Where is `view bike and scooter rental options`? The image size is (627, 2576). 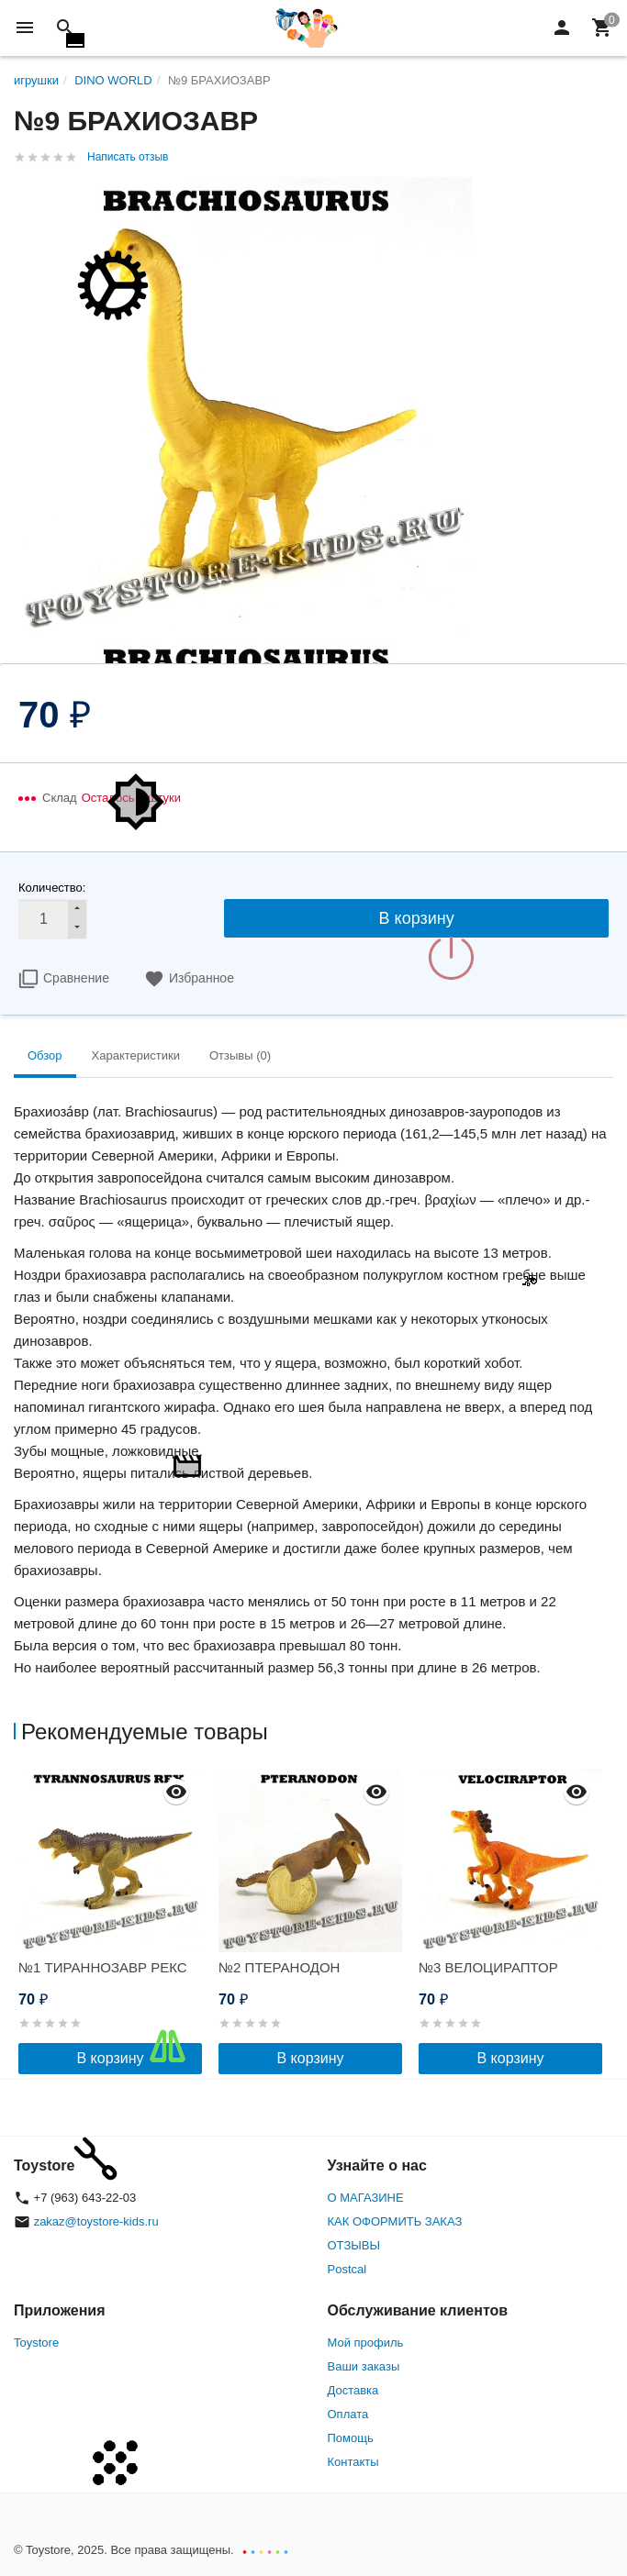 view bike and scooter rental options is located at coordinates (530, 1281).